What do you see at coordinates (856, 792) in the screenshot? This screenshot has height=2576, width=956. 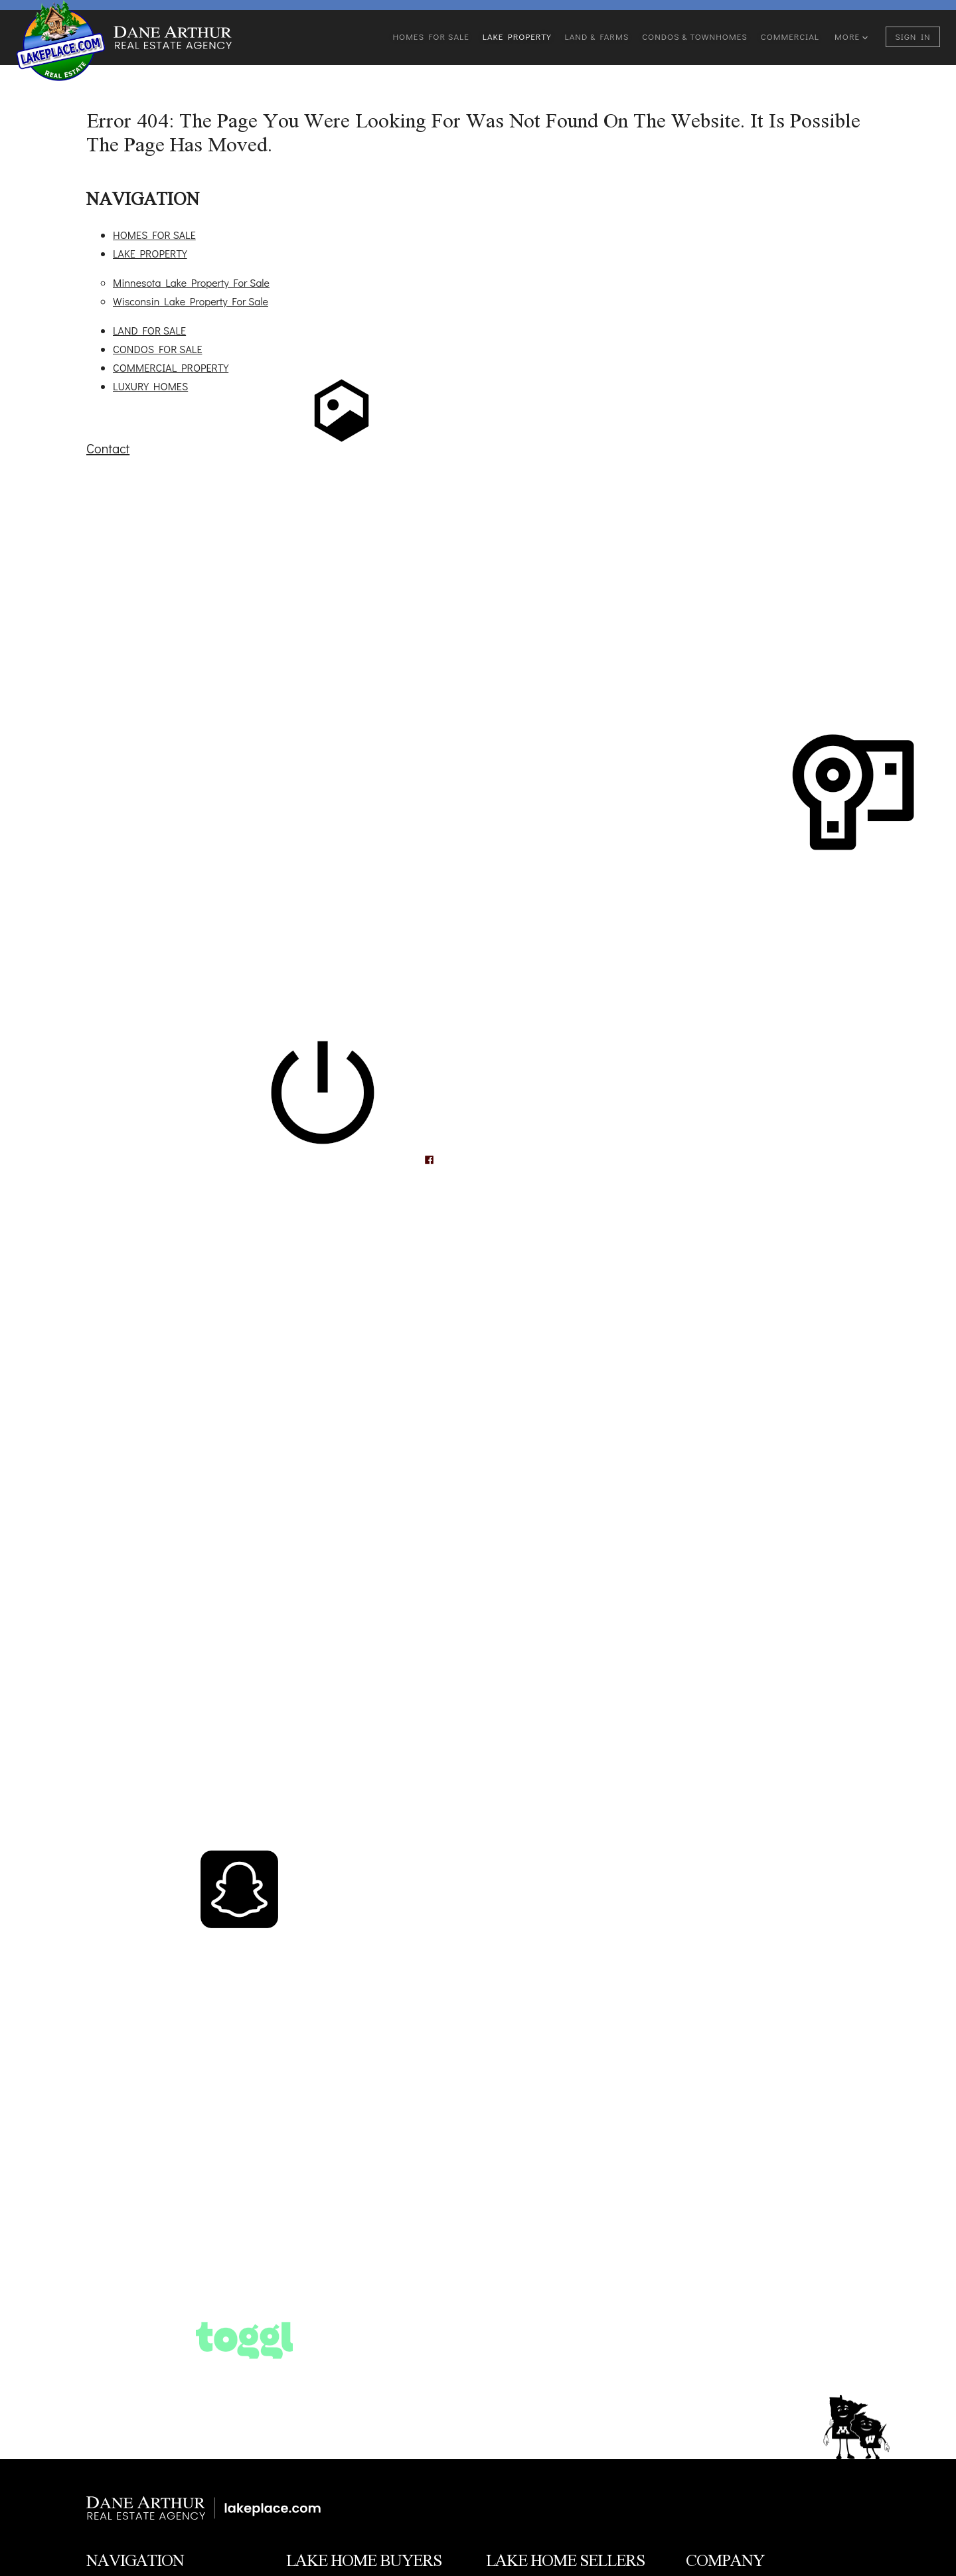 I see `DV camcorder or digital video camera` at bounding box center [856, 792].